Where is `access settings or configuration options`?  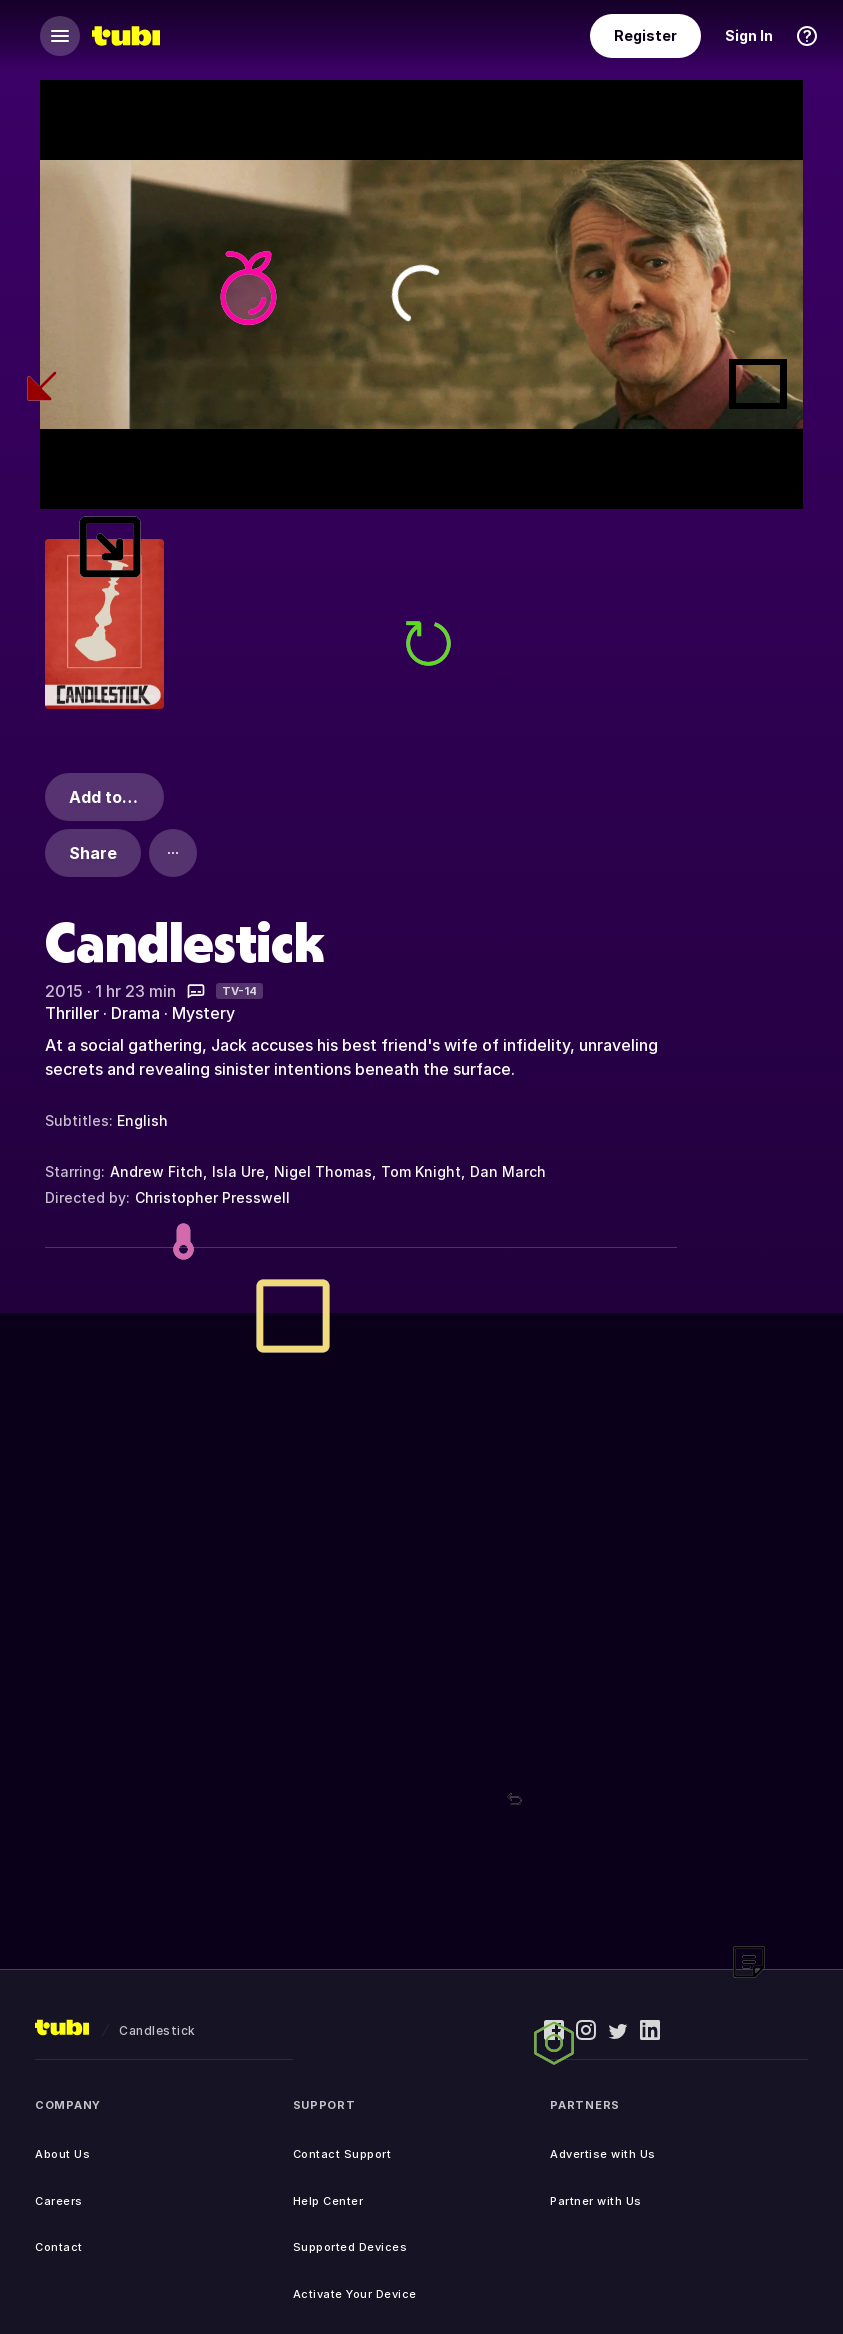
access settings or configuration options is located at coordinates (554, 2043).